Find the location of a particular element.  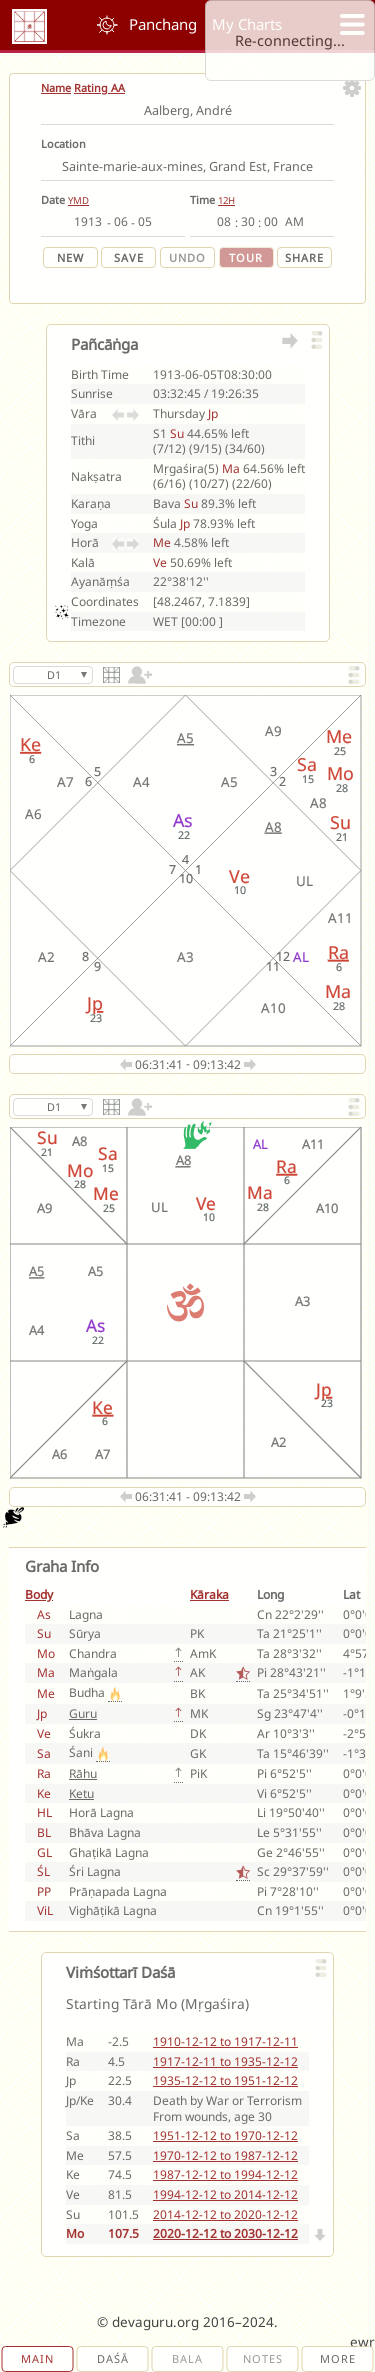

indicates magic or special ability activation is located at coordinates (62, 612).